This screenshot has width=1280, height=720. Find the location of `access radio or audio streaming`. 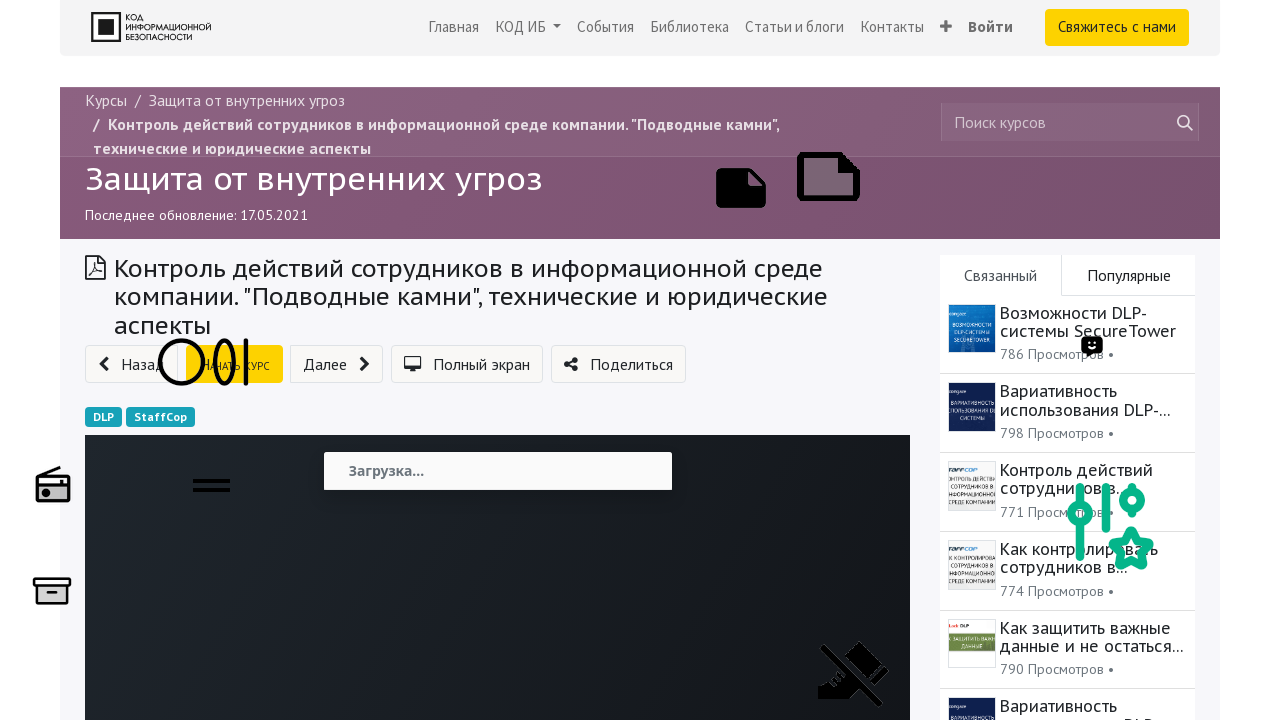

access radio or audio streaming is located at coordinates (53, 485).